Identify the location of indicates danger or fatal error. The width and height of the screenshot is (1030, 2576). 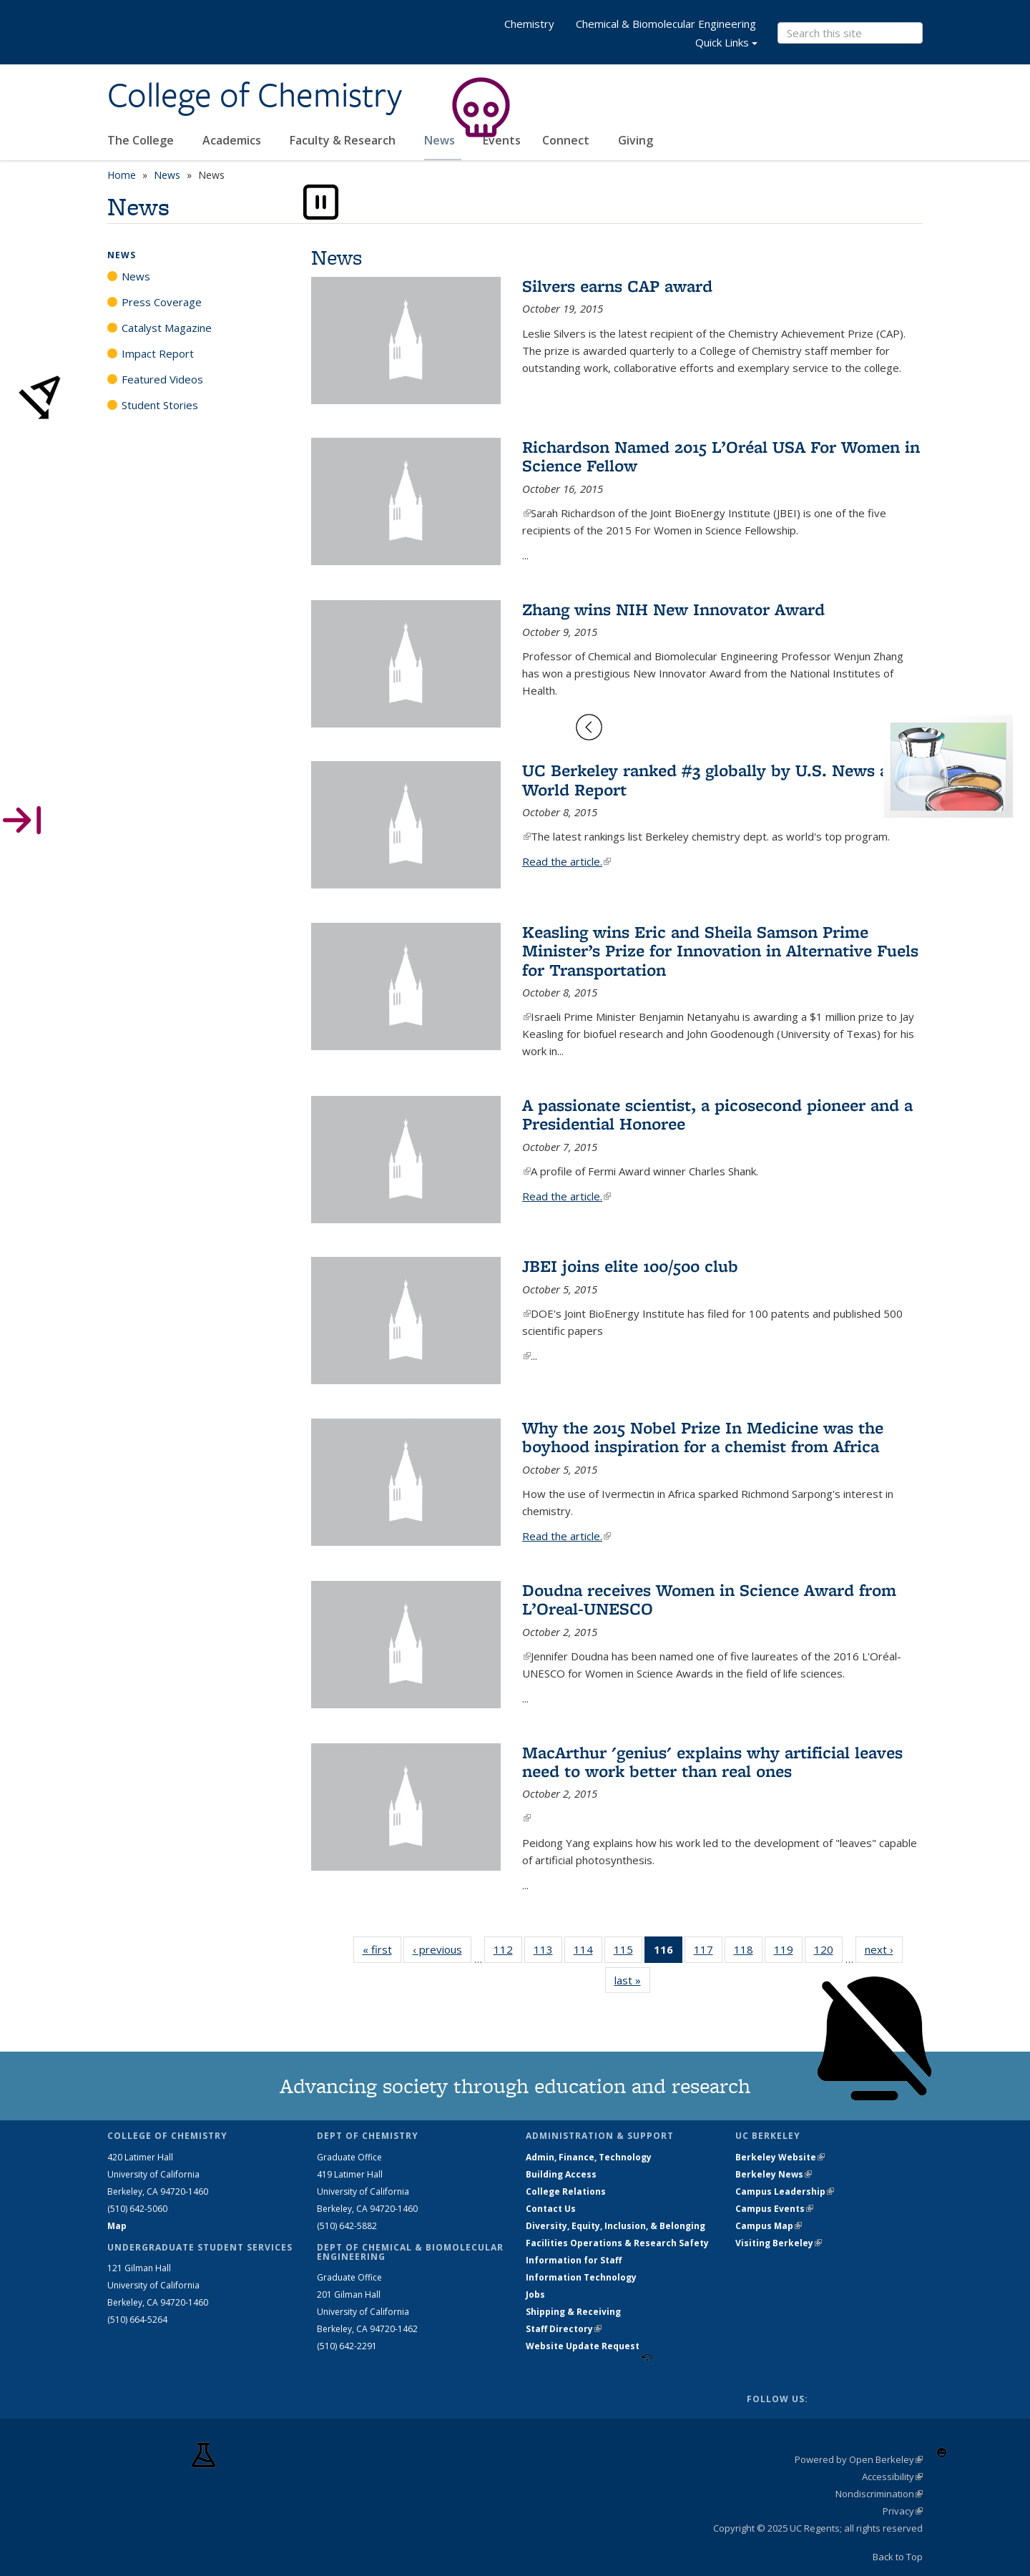
(481, 108).